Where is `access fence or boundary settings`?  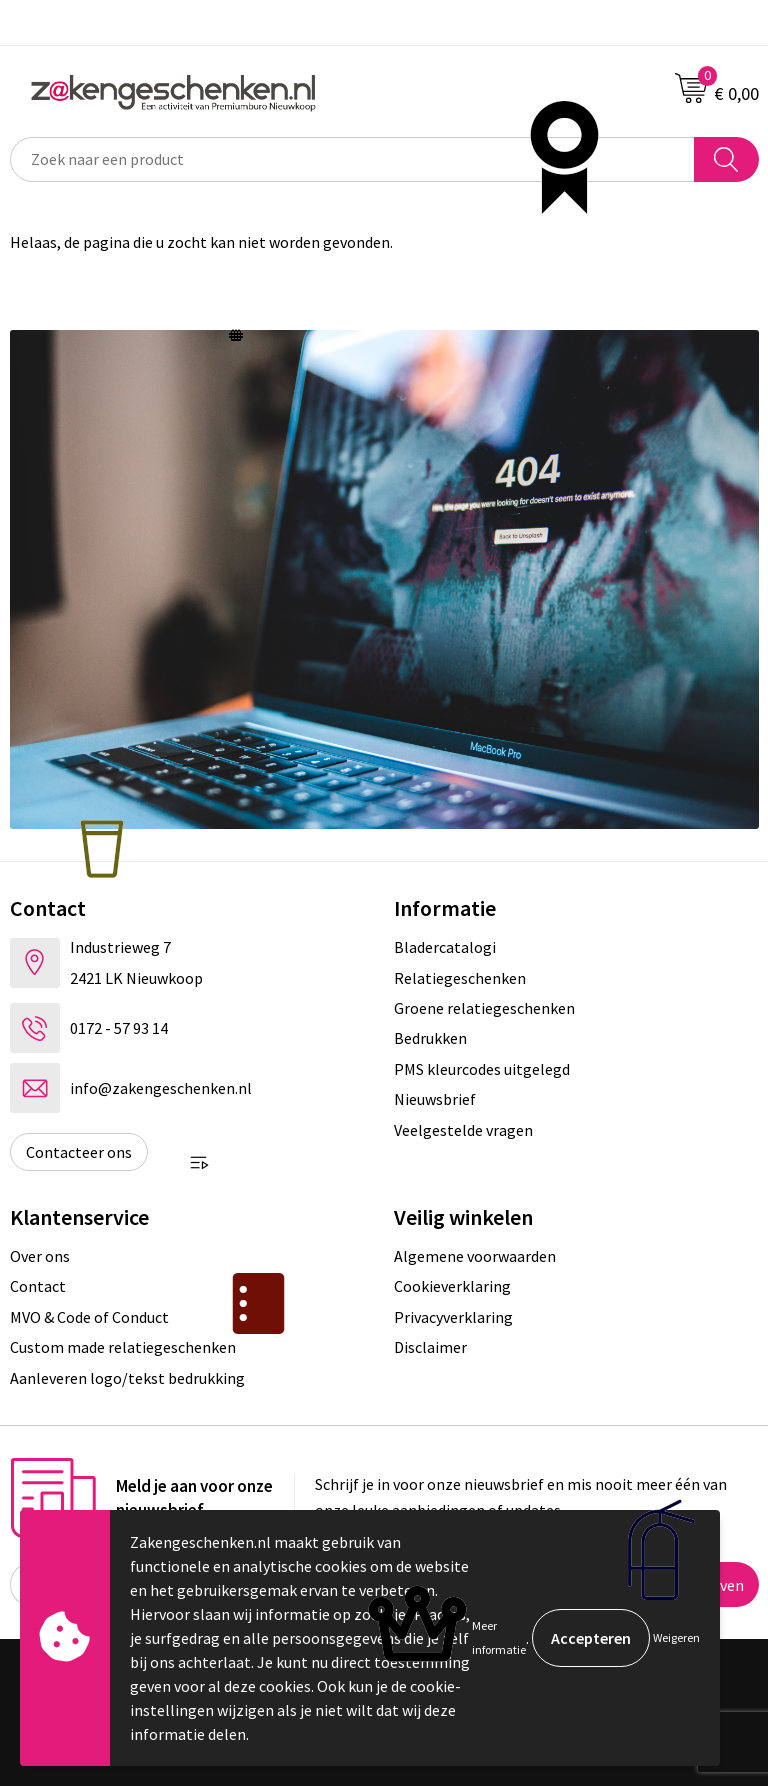 access fence or boundary settings is located at coordinates (236, 335).